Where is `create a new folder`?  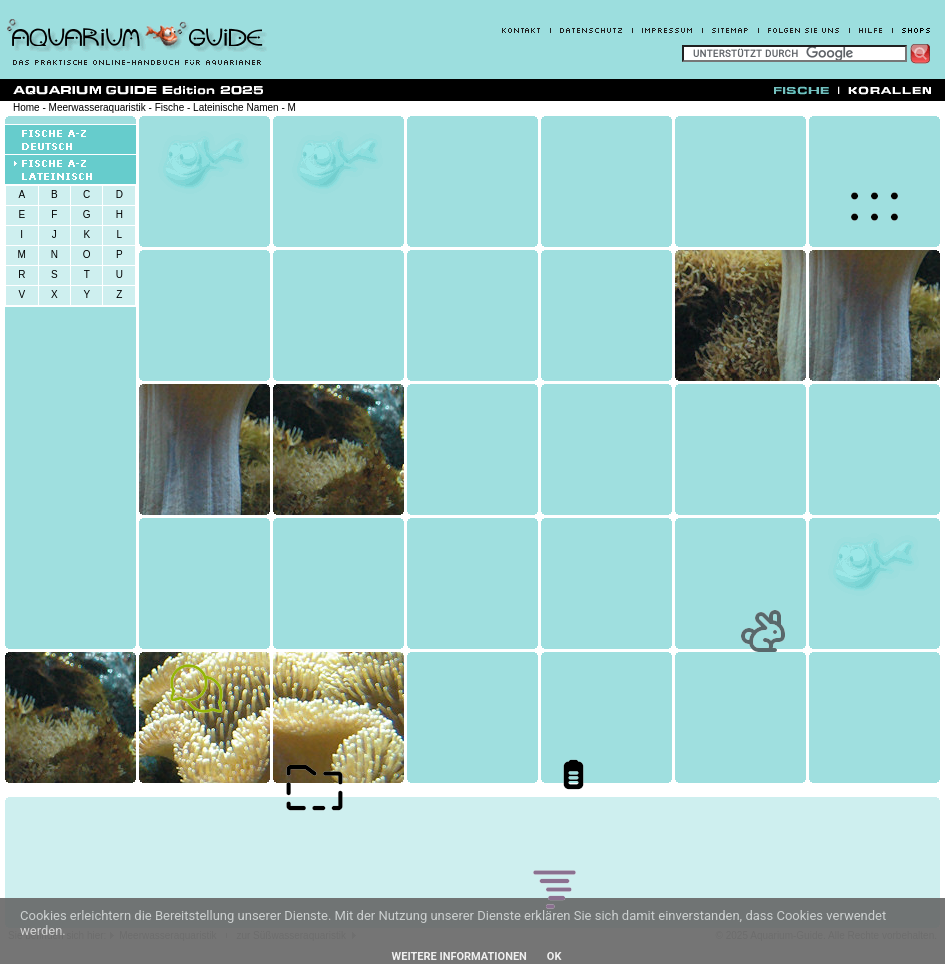 create a new folder is located at coordinates (314, 786).